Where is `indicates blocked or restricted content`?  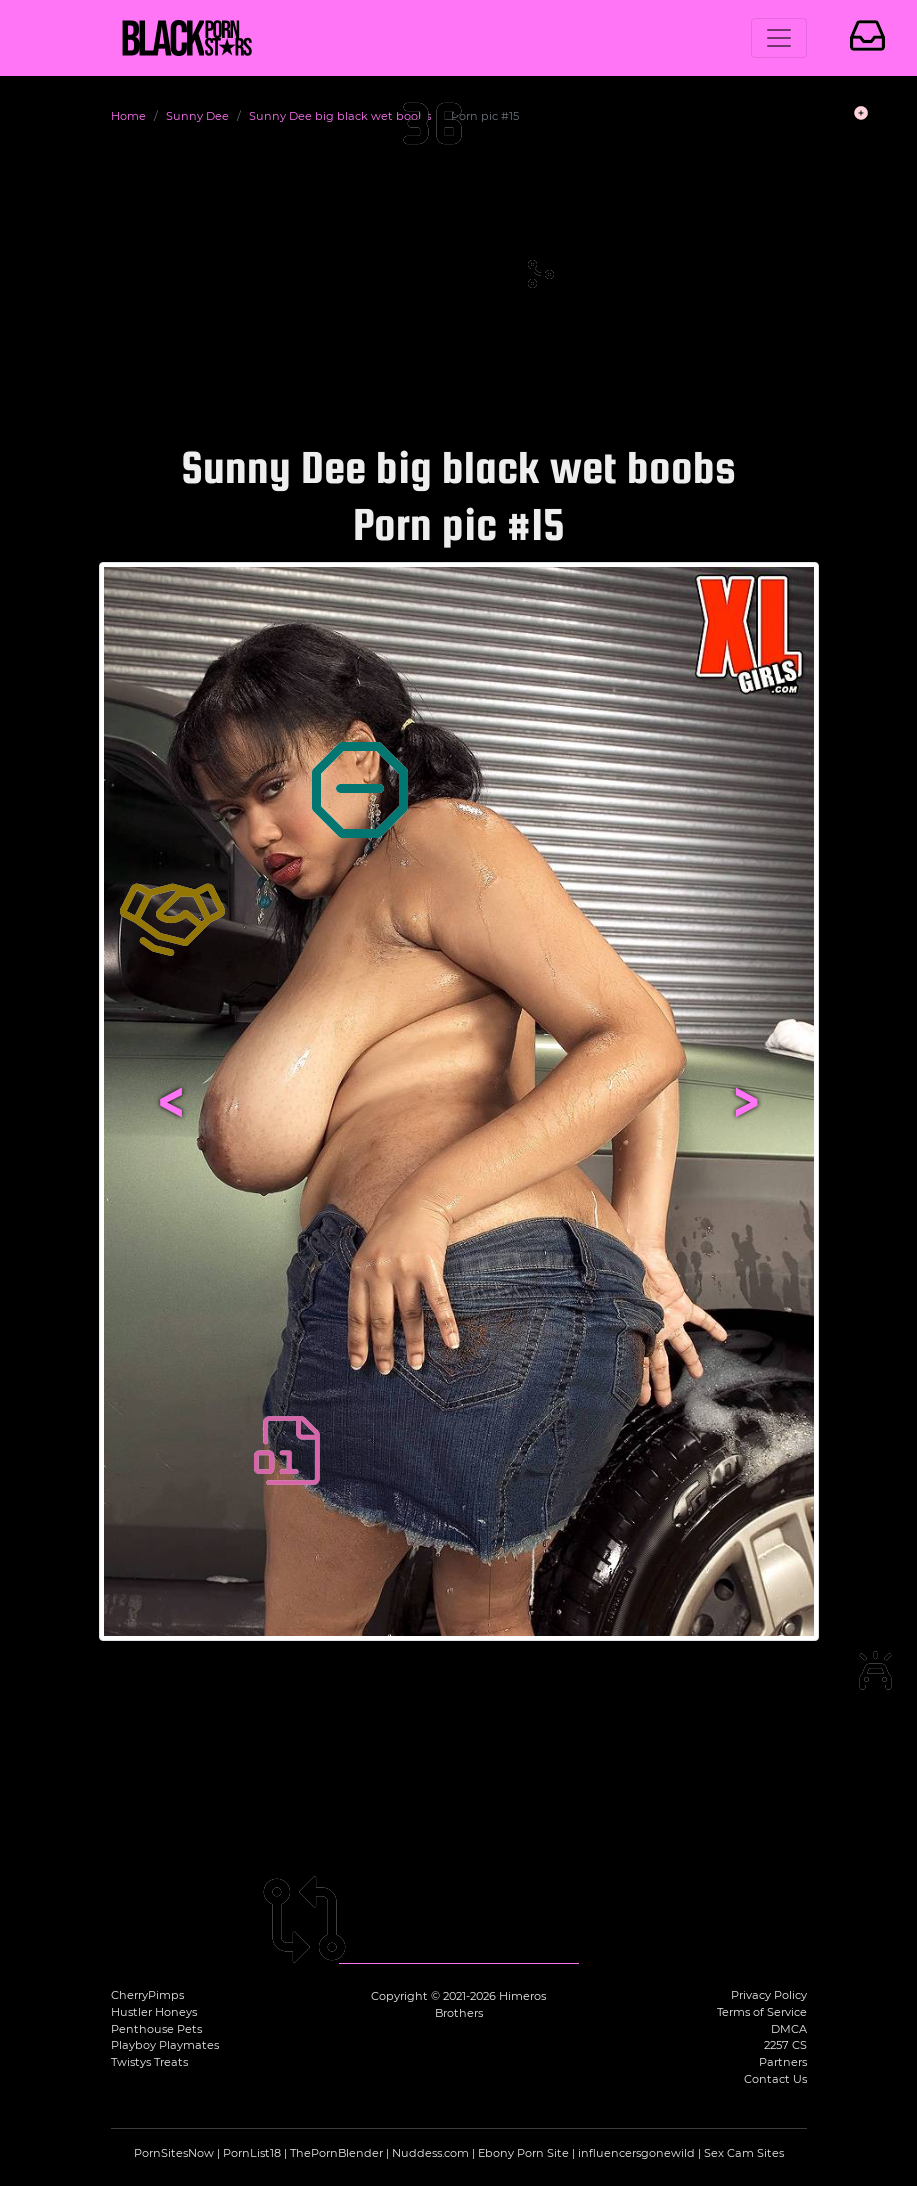
indicates blocked or restricted content is located at coordinates (360, 790).